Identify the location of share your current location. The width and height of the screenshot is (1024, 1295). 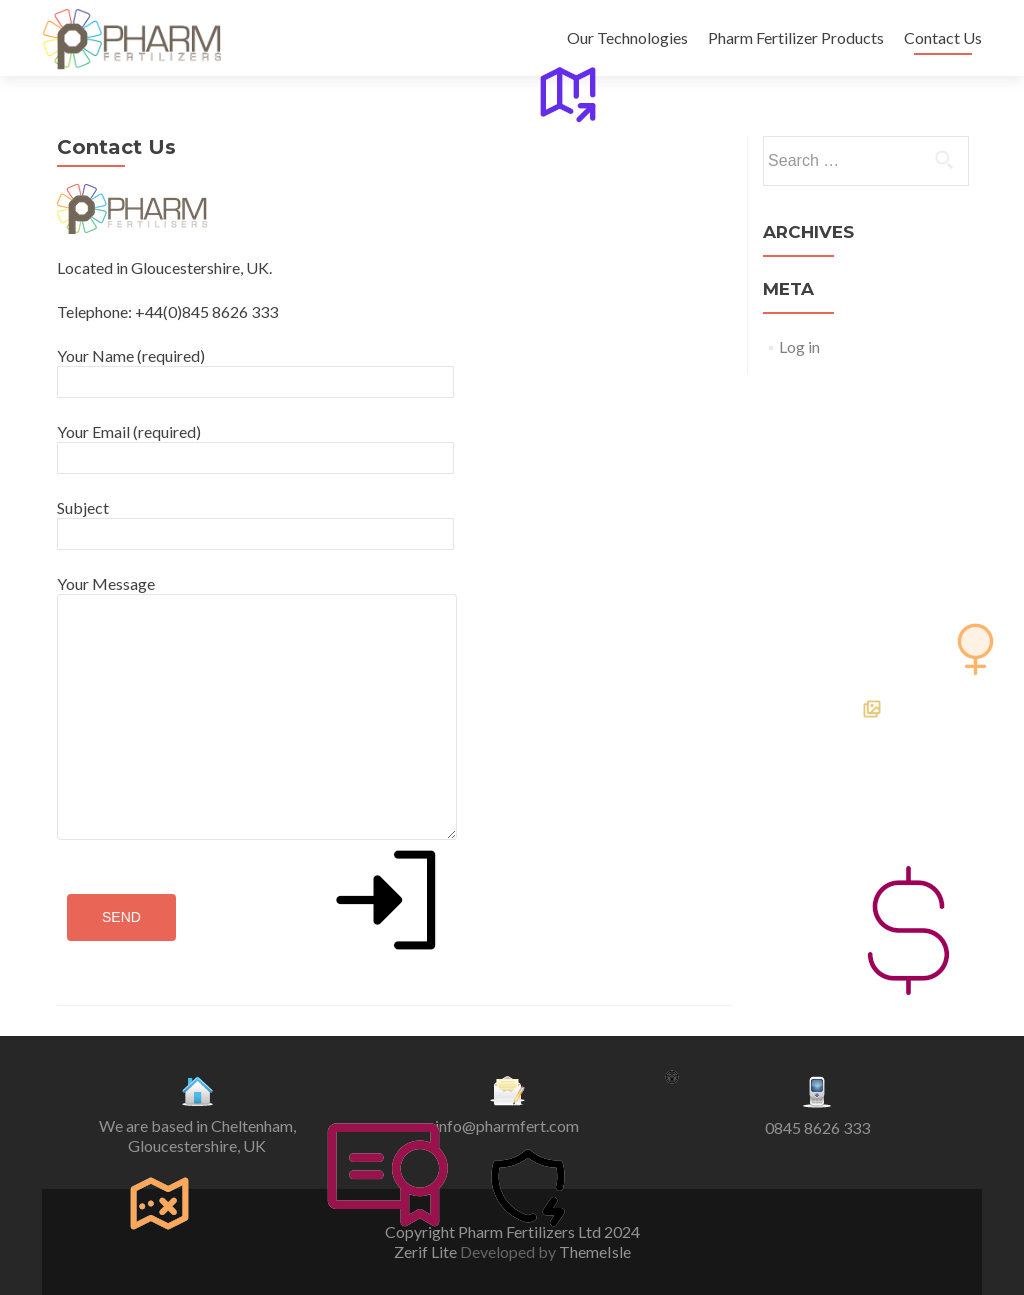
(568, 92).